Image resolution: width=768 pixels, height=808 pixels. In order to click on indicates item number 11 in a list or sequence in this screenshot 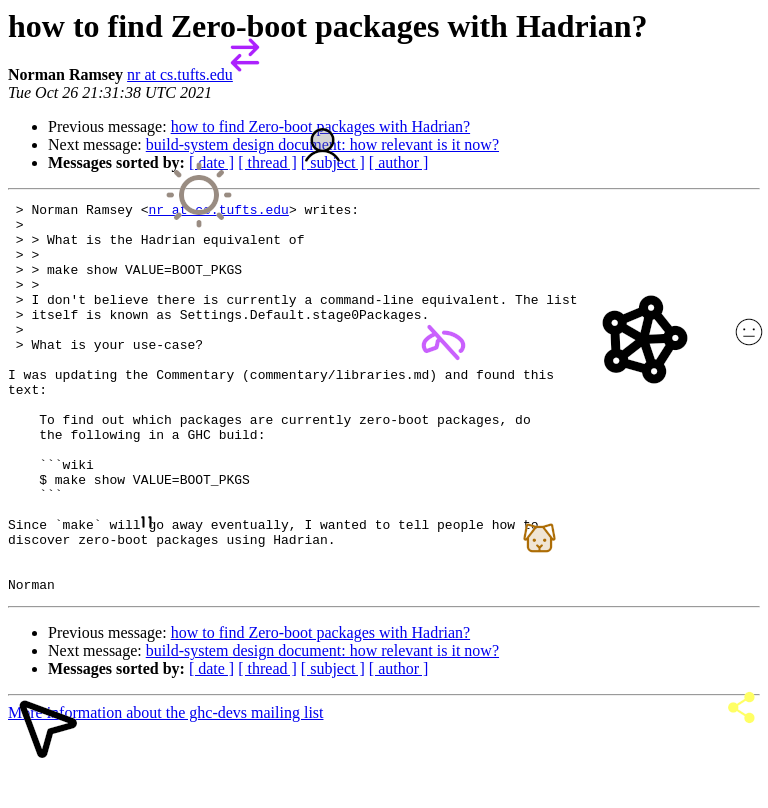, I will do `click(147, 522)`.